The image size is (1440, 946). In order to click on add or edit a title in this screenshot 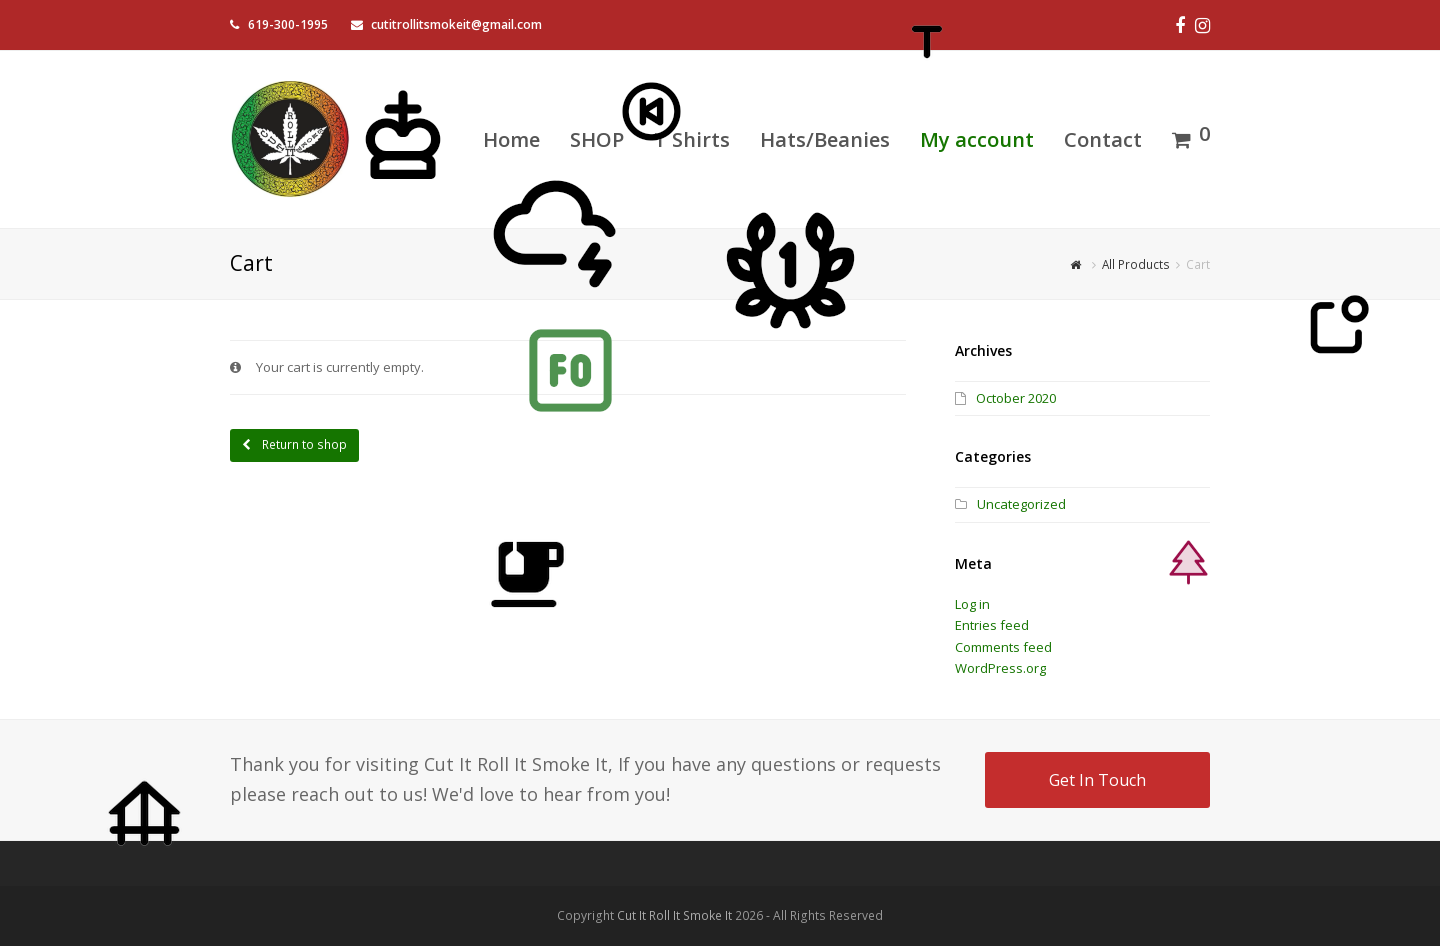, I will do `click(927, 43)`.